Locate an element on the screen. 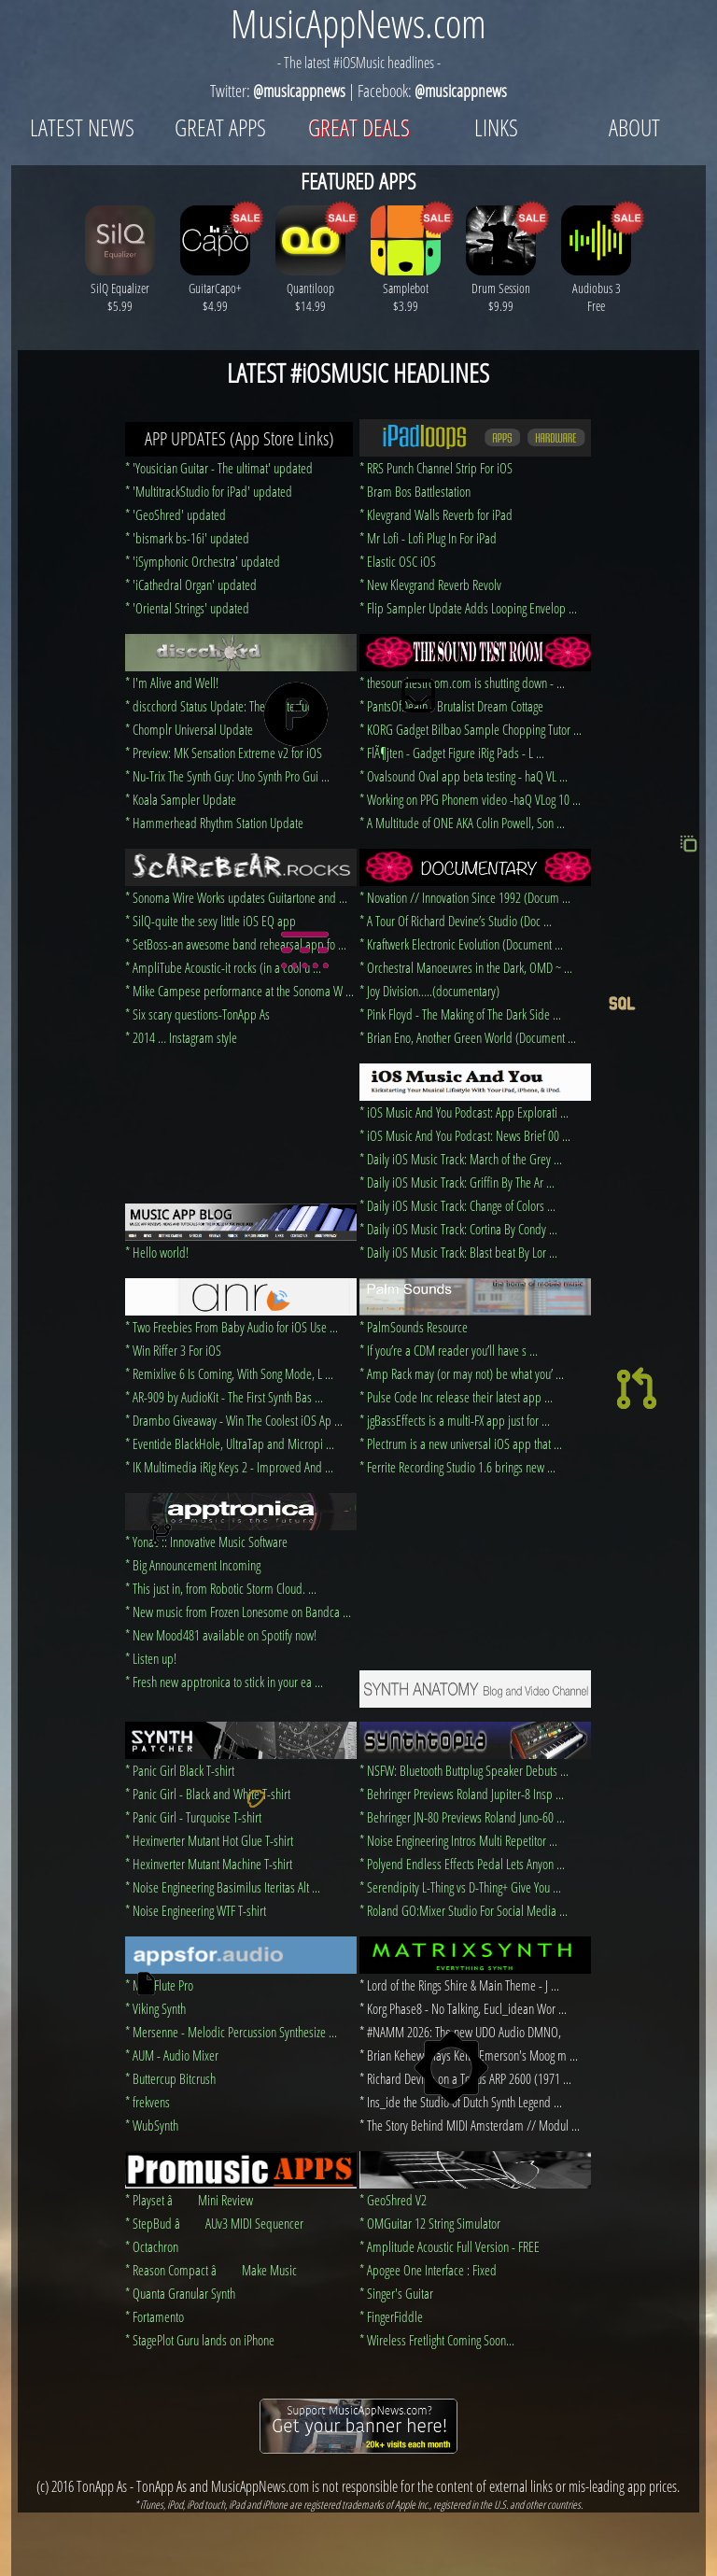  view repository branches is located at coordinates (162, 1535).